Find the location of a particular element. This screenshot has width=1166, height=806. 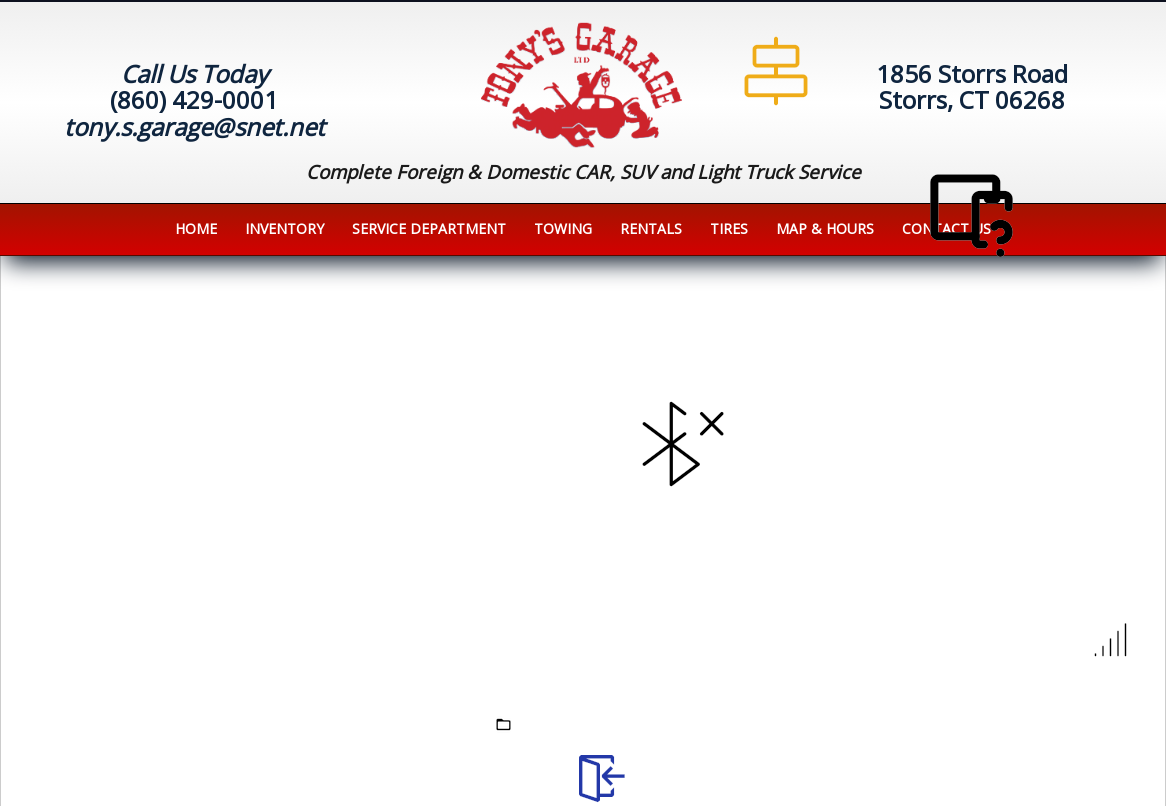

align objects to horizontal center is located at coordinates (776, 71).